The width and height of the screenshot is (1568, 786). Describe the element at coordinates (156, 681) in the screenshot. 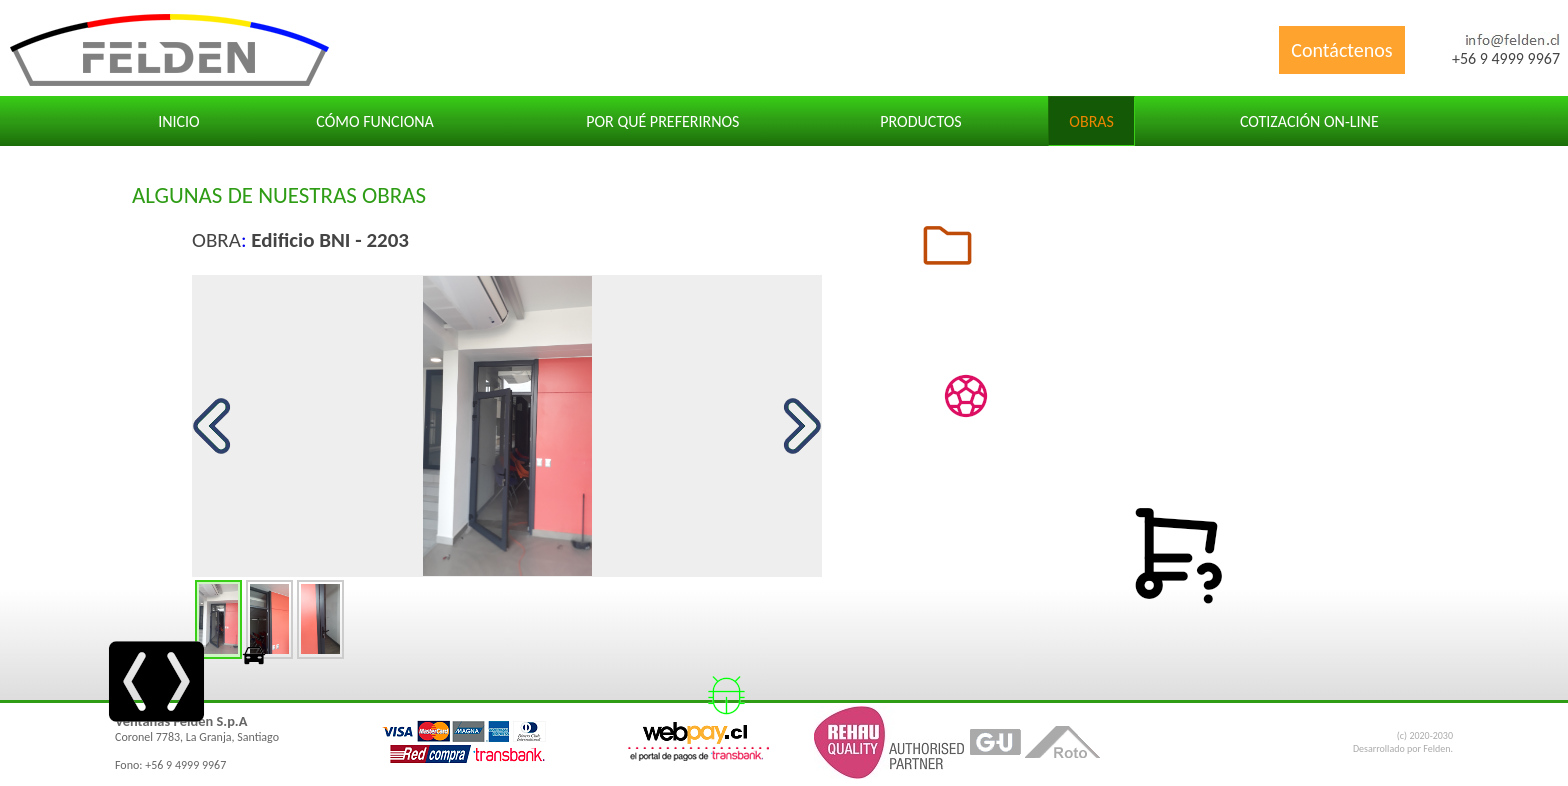

I see `view or edit source code` at that location.